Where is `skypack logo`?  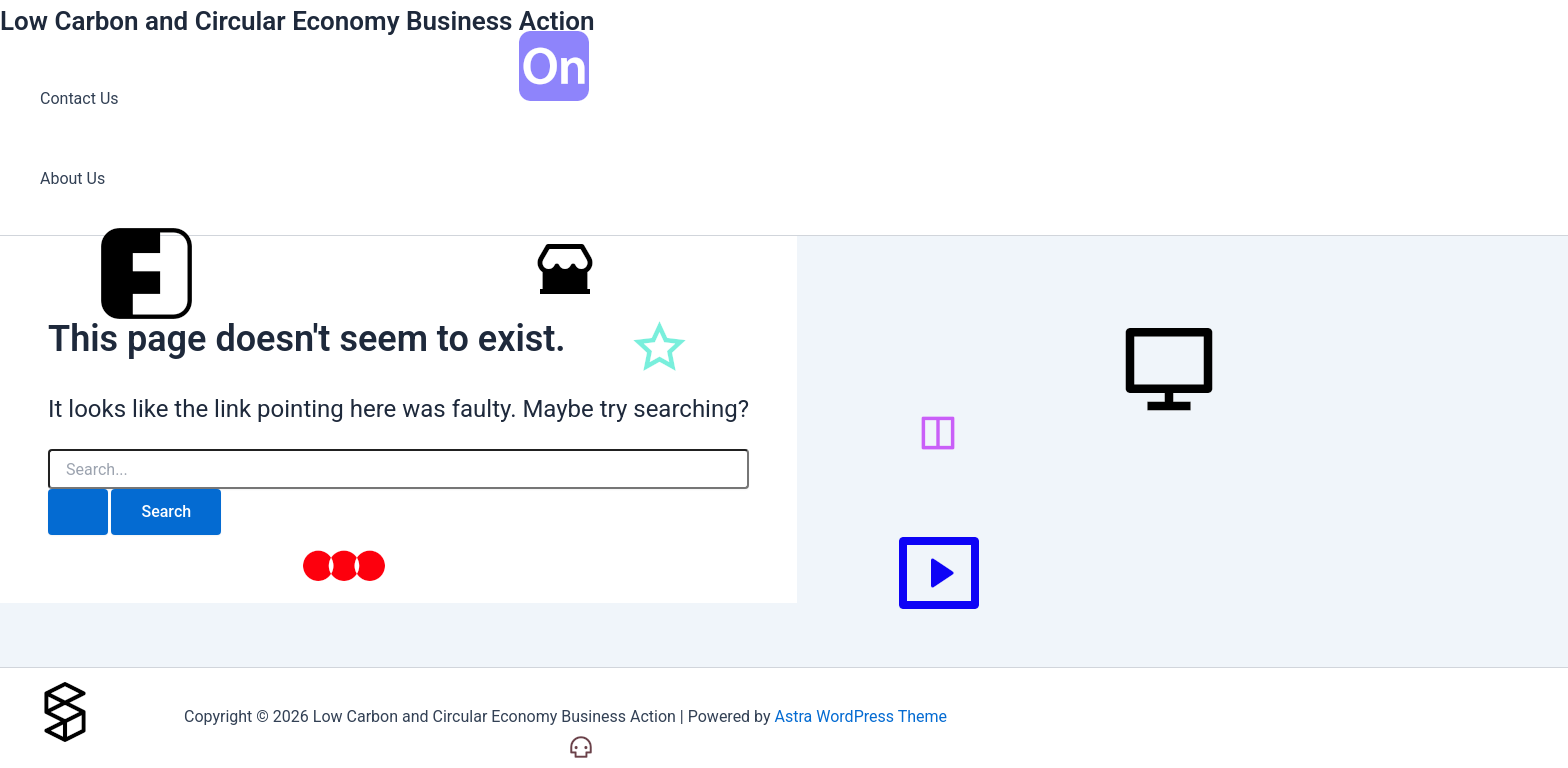
skypack logo is located at coordinates (65, 712).